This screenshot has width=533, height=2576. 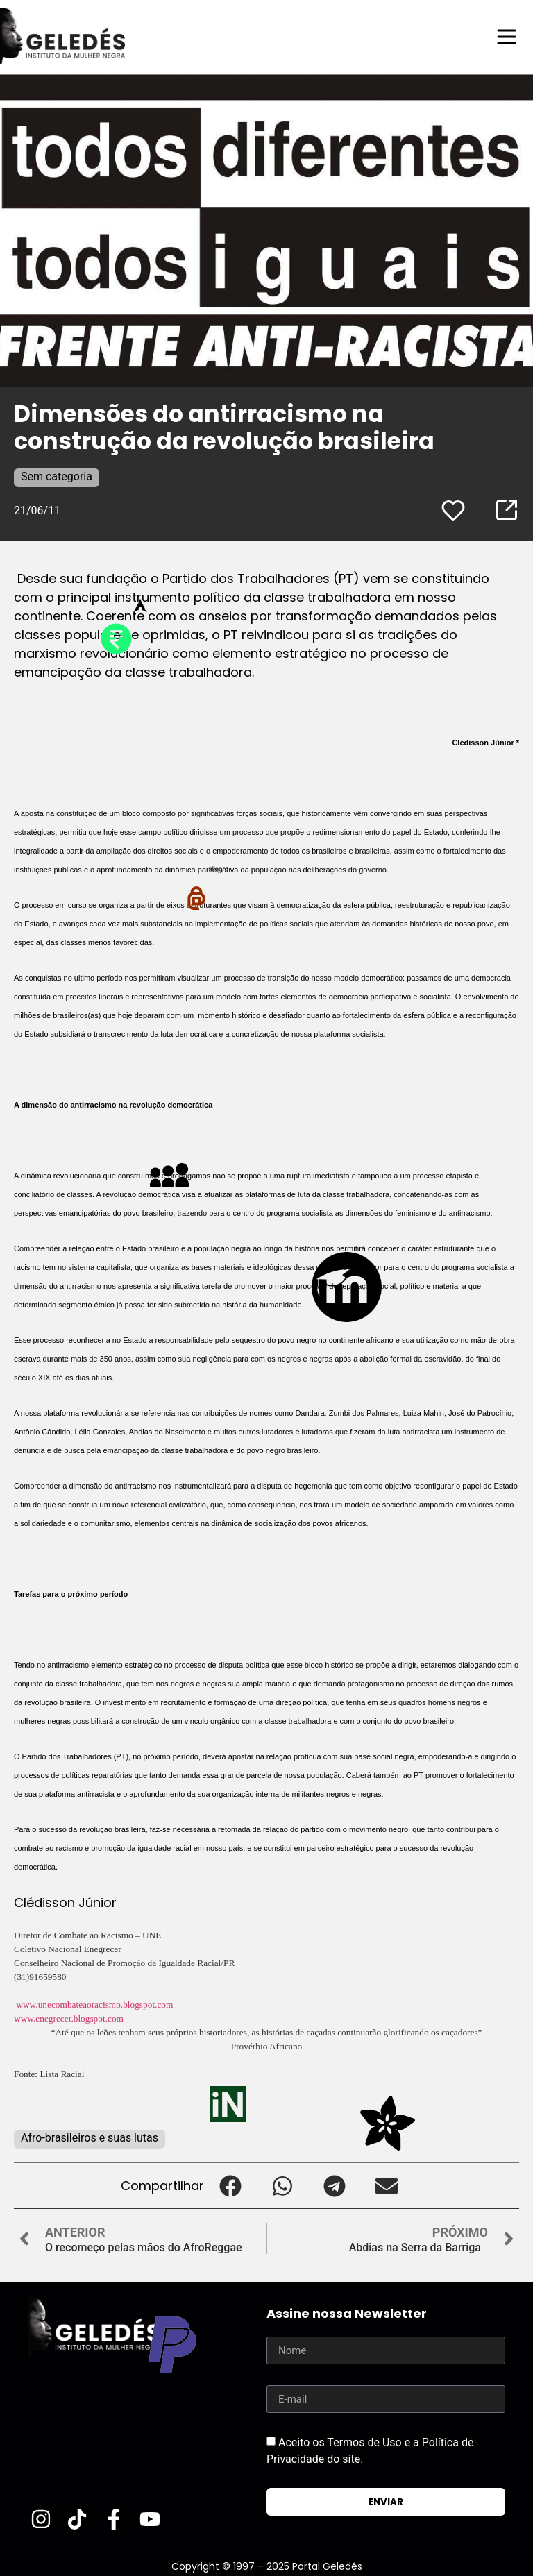 I want to click on view balance in Indian rupees, so click(x=116, y=638).